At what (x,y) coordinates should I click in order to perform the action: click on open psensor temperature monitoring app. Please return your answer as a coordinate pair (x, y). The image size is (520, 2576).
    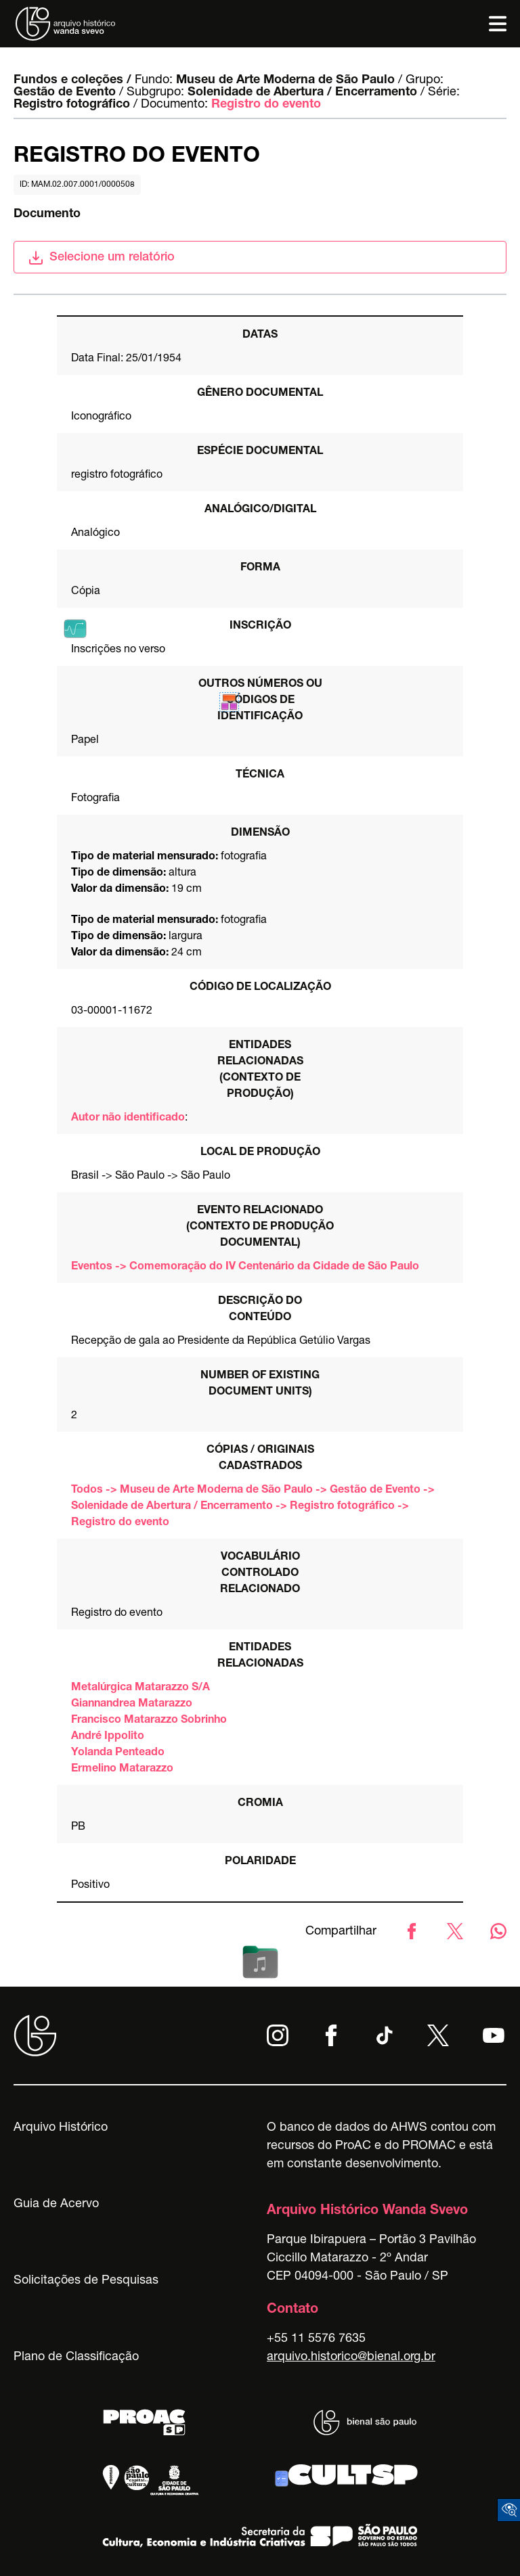
    Looking at the image, I should click on (75, 629).